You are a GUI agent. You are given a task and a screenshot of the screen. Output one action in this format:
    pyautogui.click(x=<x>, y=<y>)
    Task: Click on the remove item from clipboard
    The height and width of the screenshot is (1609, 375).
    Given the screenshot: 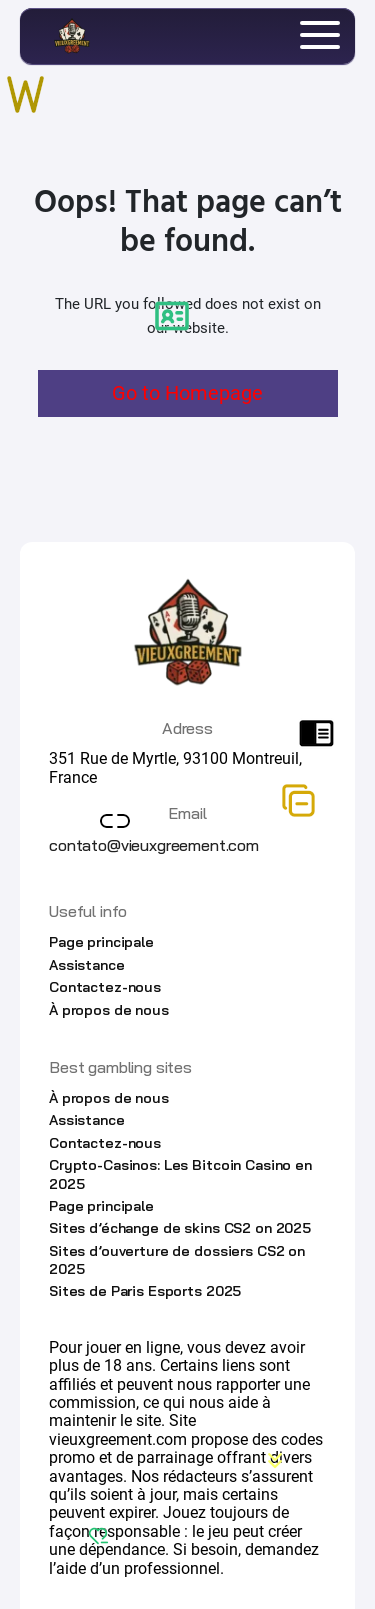 What is the action you would take?
    pyautogui.click(x=298, y=800)
    